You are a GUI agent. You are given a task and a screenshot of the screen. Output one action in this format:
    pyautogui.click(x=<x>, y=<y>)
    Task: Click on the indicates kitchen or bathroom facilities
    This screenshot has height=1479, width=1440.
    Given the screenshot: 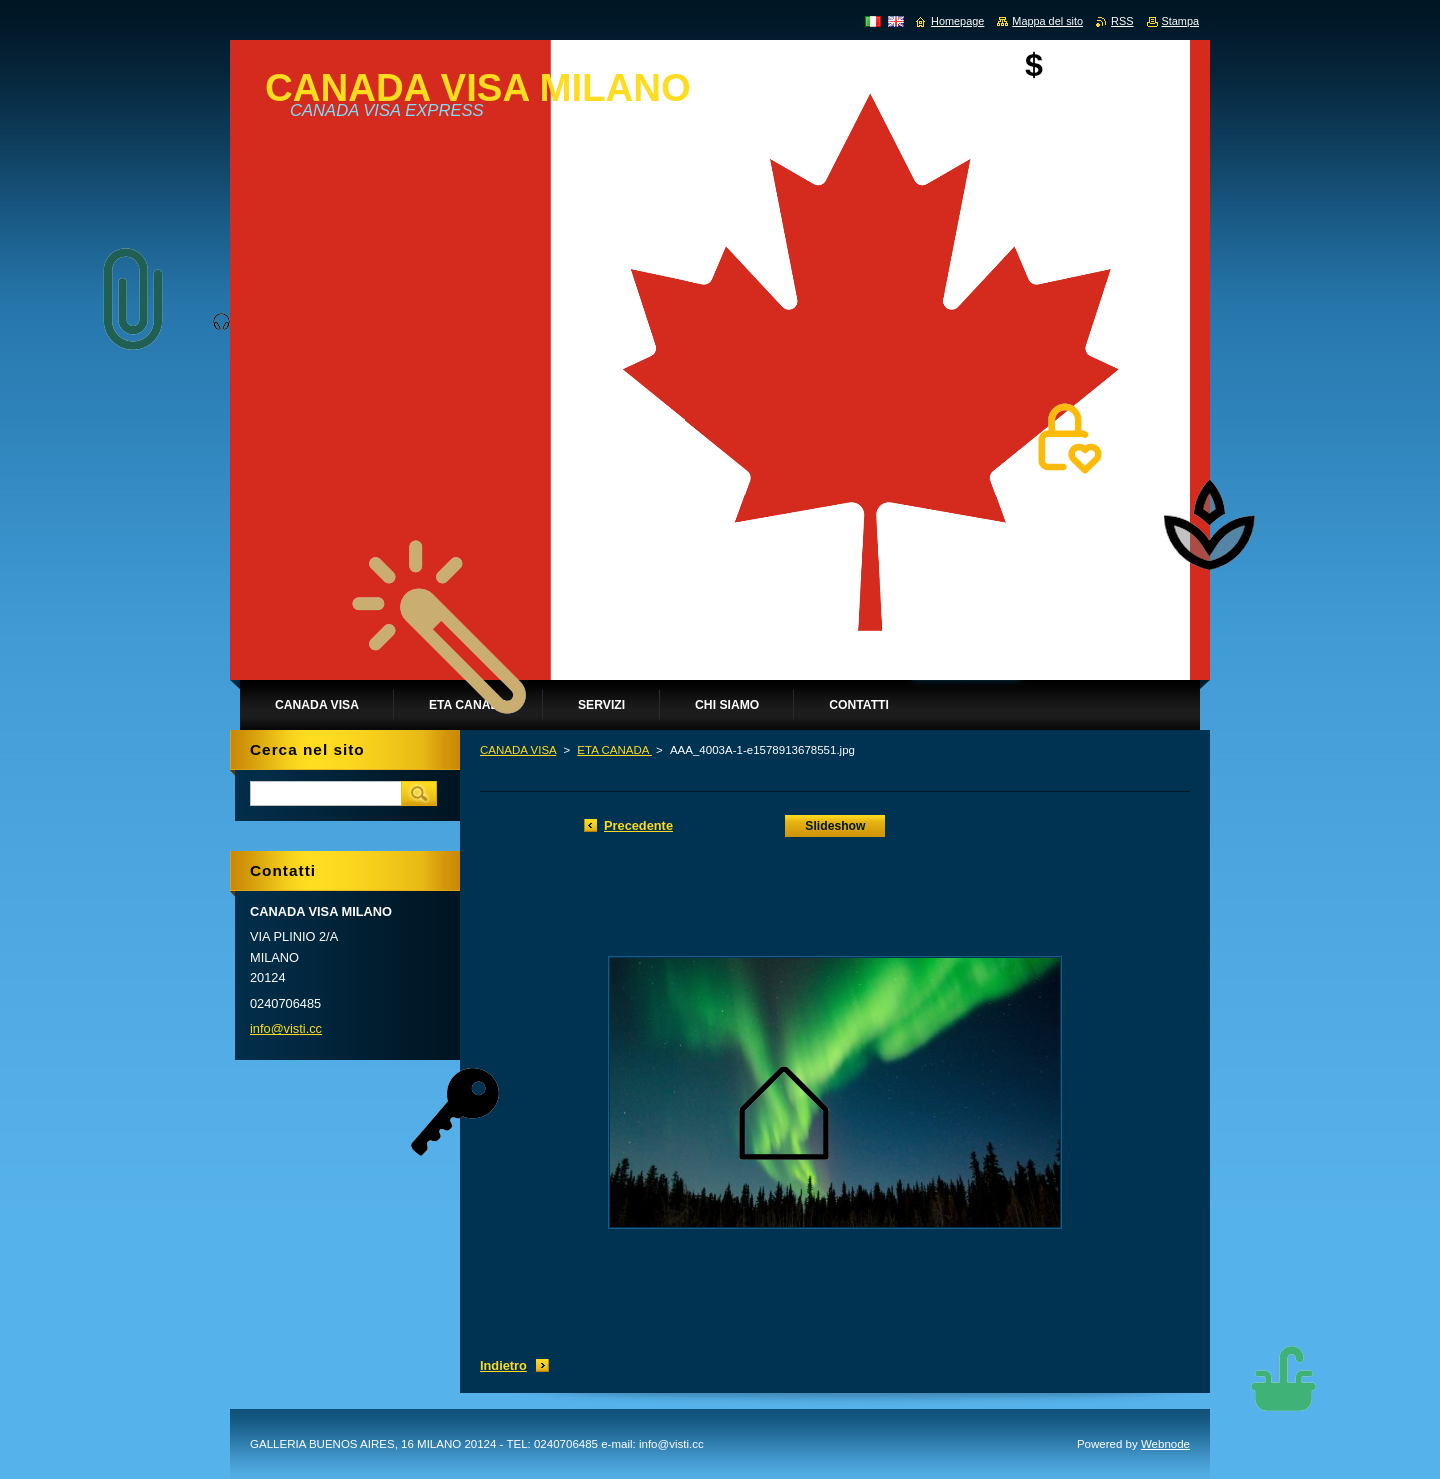 What is the action you would take?
    pyautogui.click(x=1283, y=1378)
    